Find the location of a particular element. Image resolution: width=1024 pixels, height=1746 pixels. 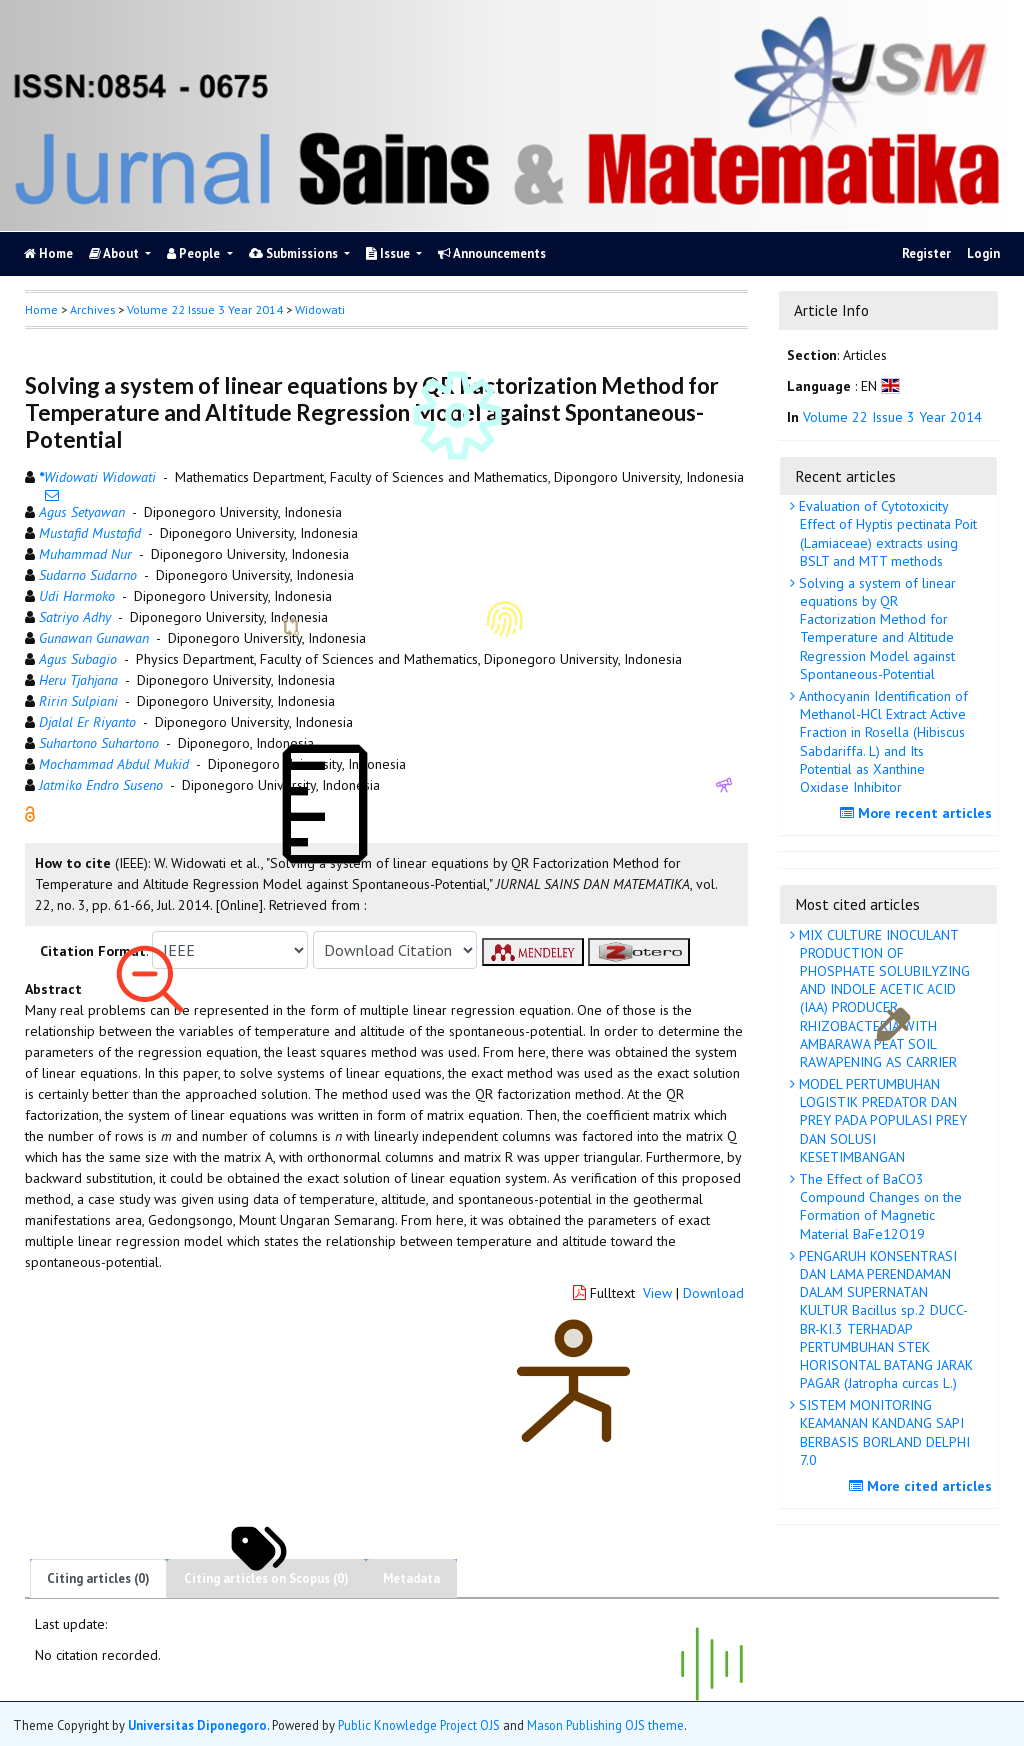

open settings or preferences is located at coordinates (457, 415).